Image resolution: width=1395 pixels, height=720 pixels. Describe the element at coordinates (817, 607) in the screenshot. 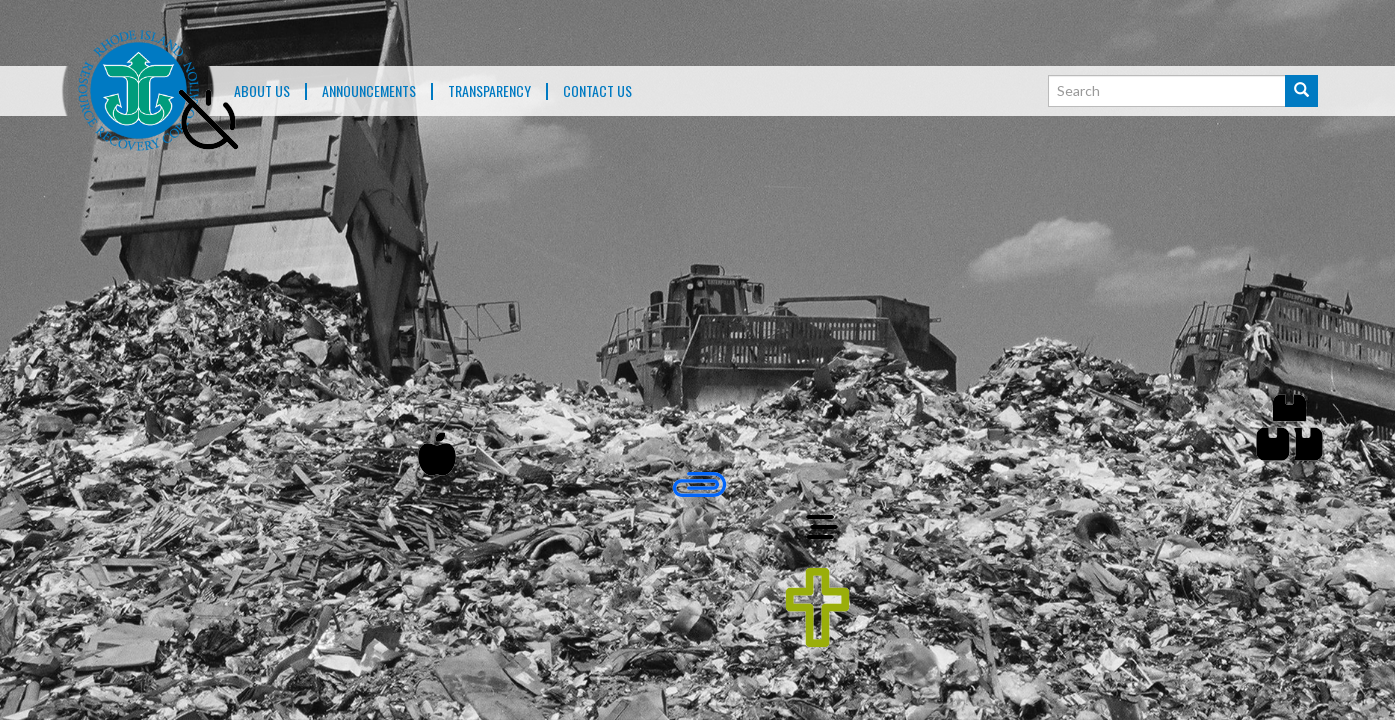

I see `religious or faith-related content` at that location.